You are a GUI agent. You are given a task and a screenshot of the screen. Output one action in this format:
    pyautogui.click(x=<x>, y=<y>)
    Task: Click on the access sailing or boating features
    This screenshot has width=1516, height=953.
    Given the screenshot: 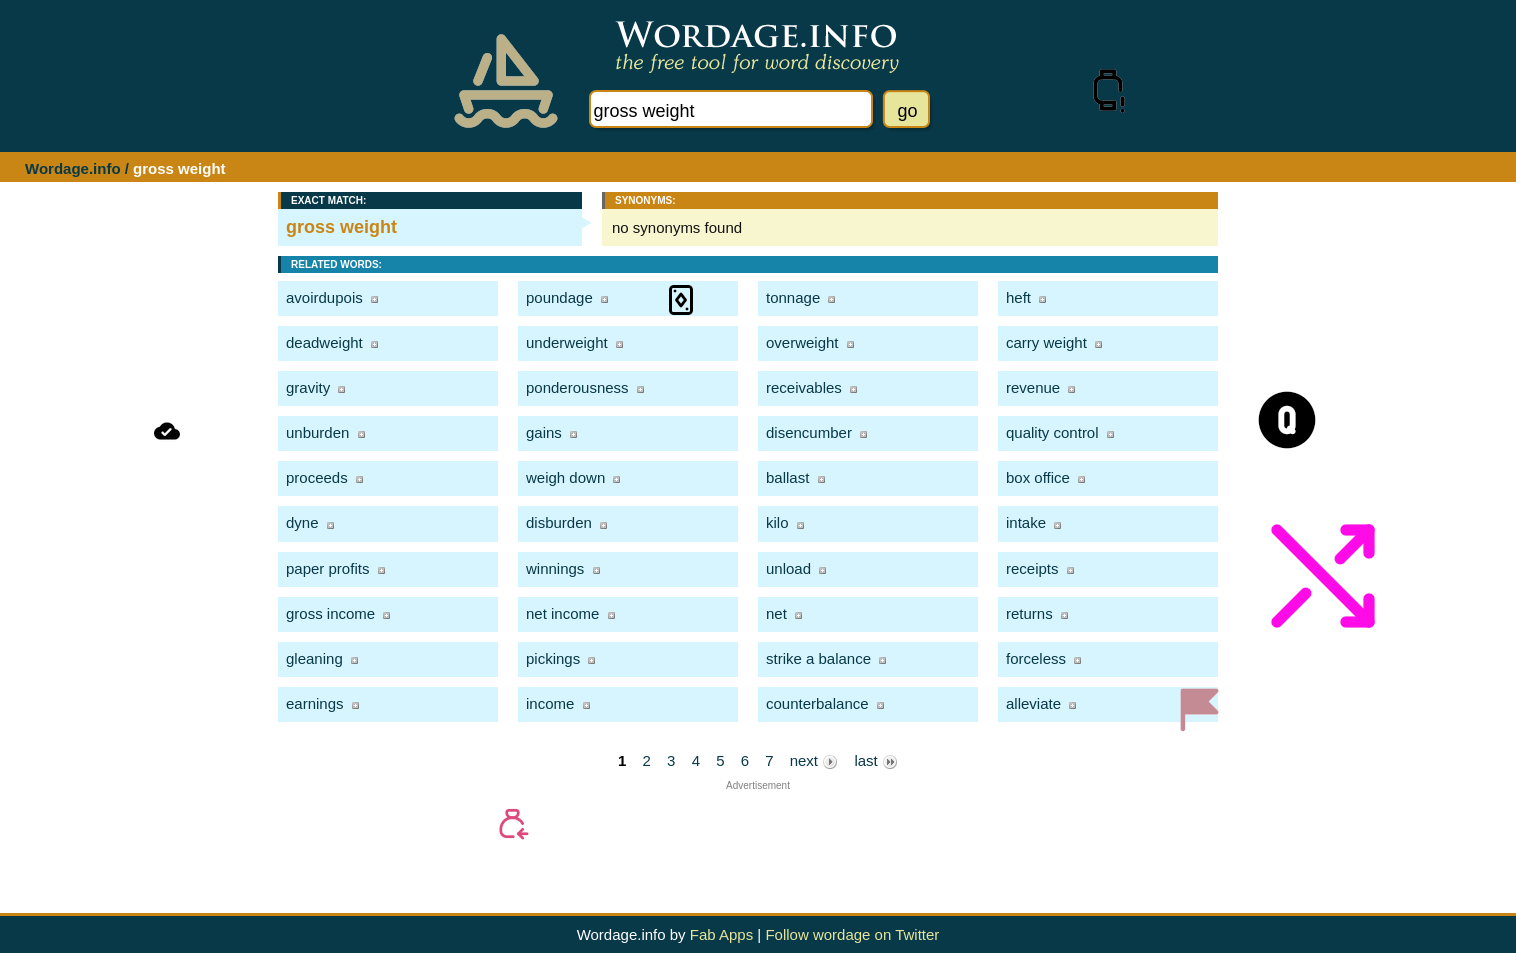 What is the action you would take?
    pyautogui.click(x=506, y=81)
    